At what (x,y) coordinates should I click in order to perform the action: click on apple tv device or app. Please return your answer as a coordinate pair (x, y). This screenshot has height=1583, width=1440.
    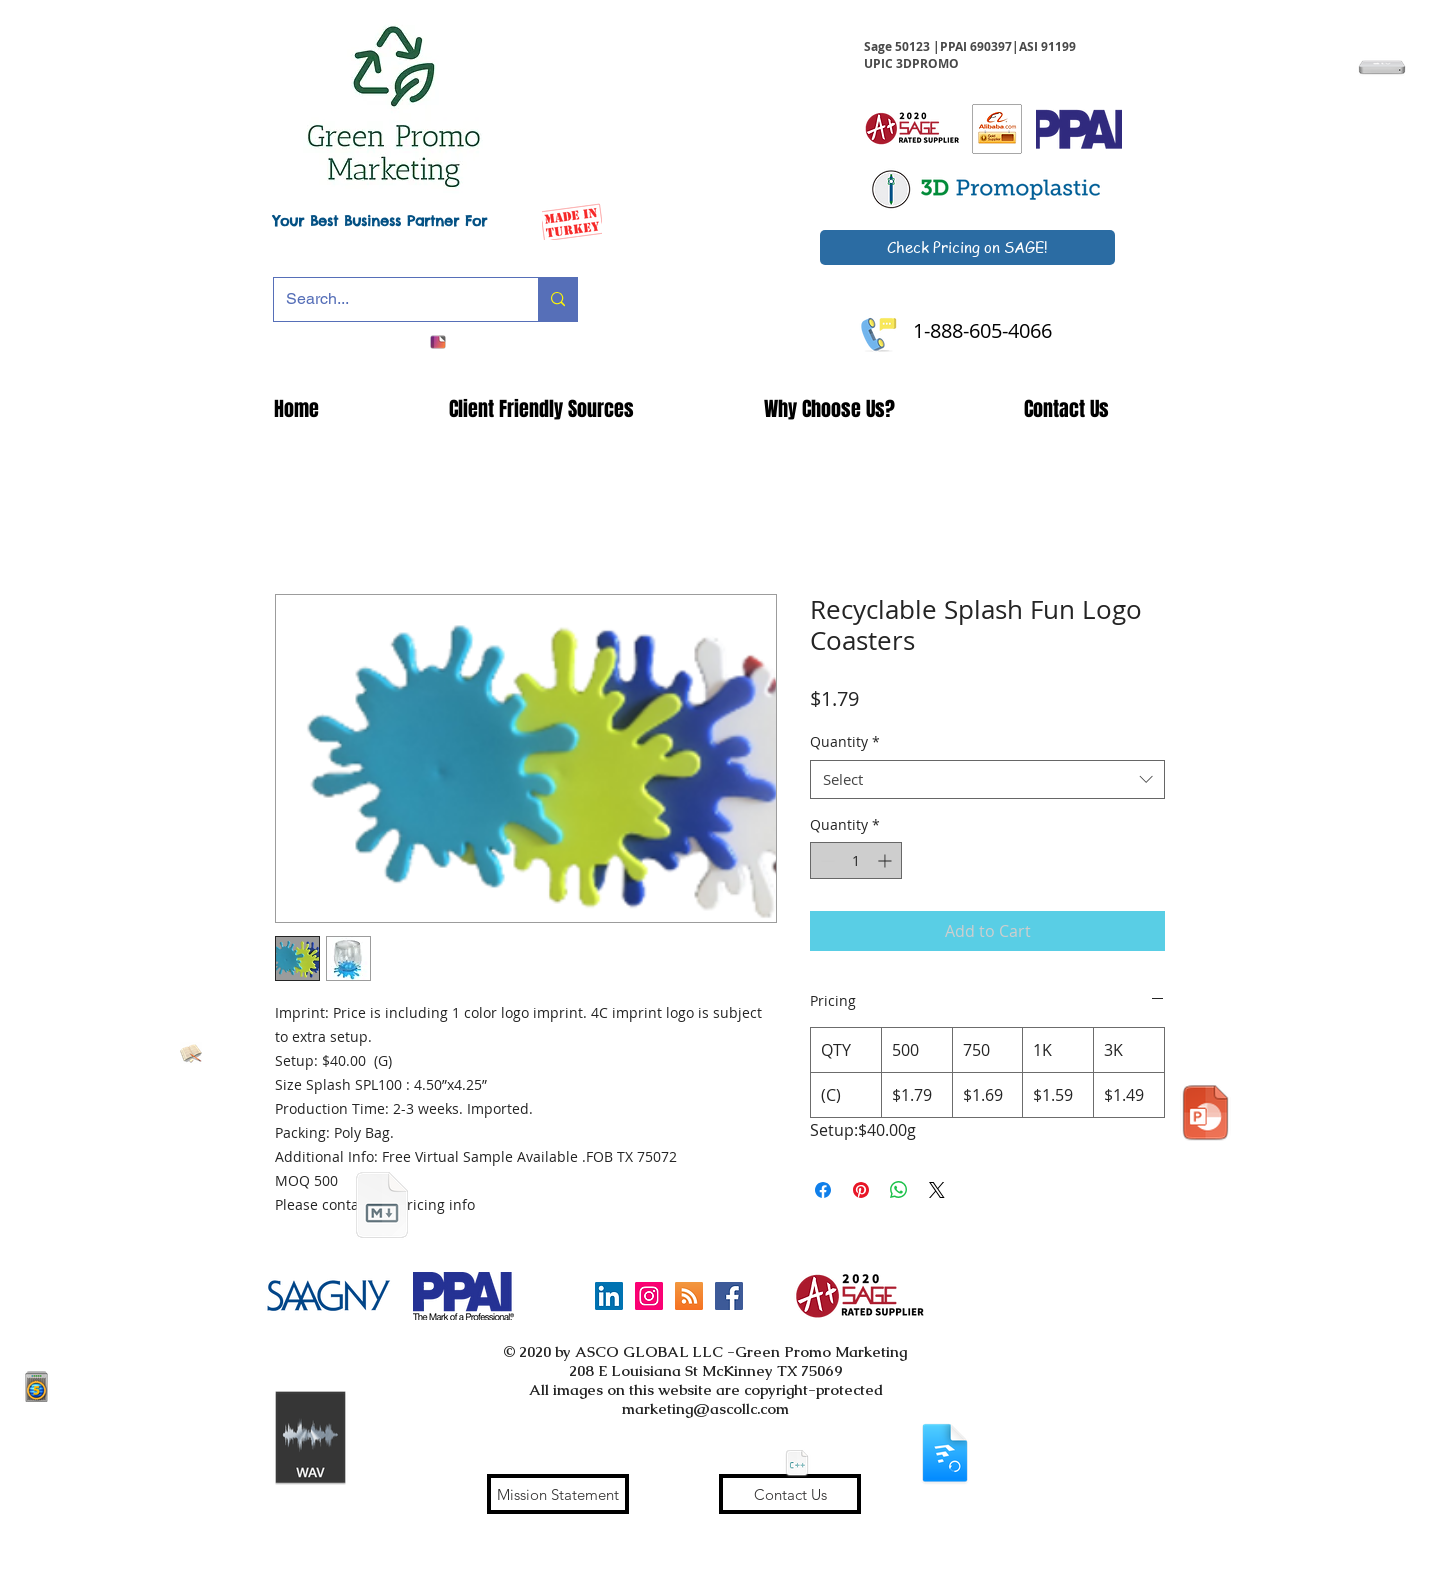
    Looking at the image, I should click on (1382, 60).